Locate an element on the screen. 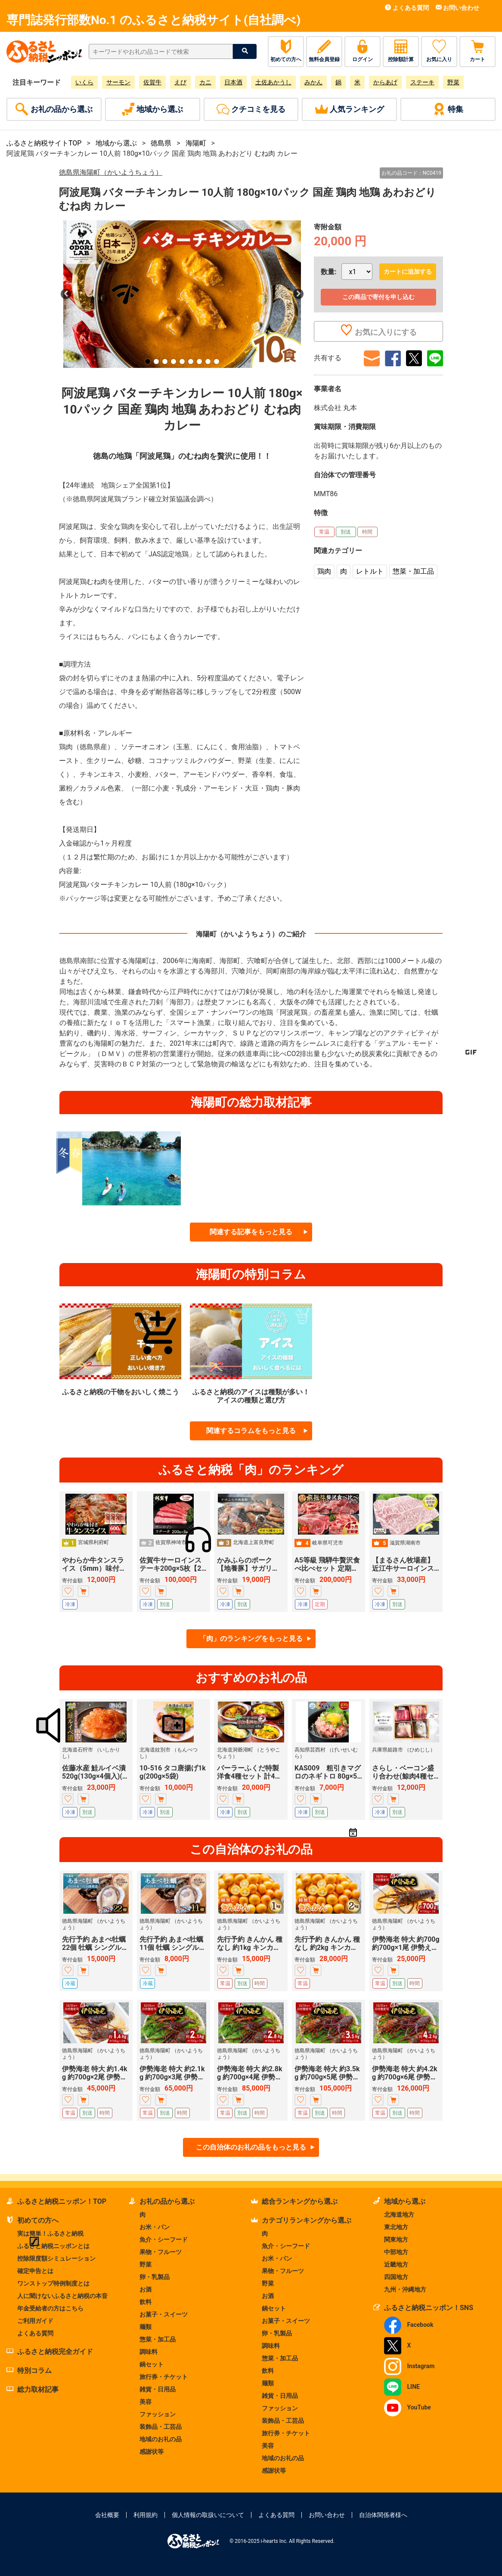  access audio or music player is located at coordinates (198, 1539).